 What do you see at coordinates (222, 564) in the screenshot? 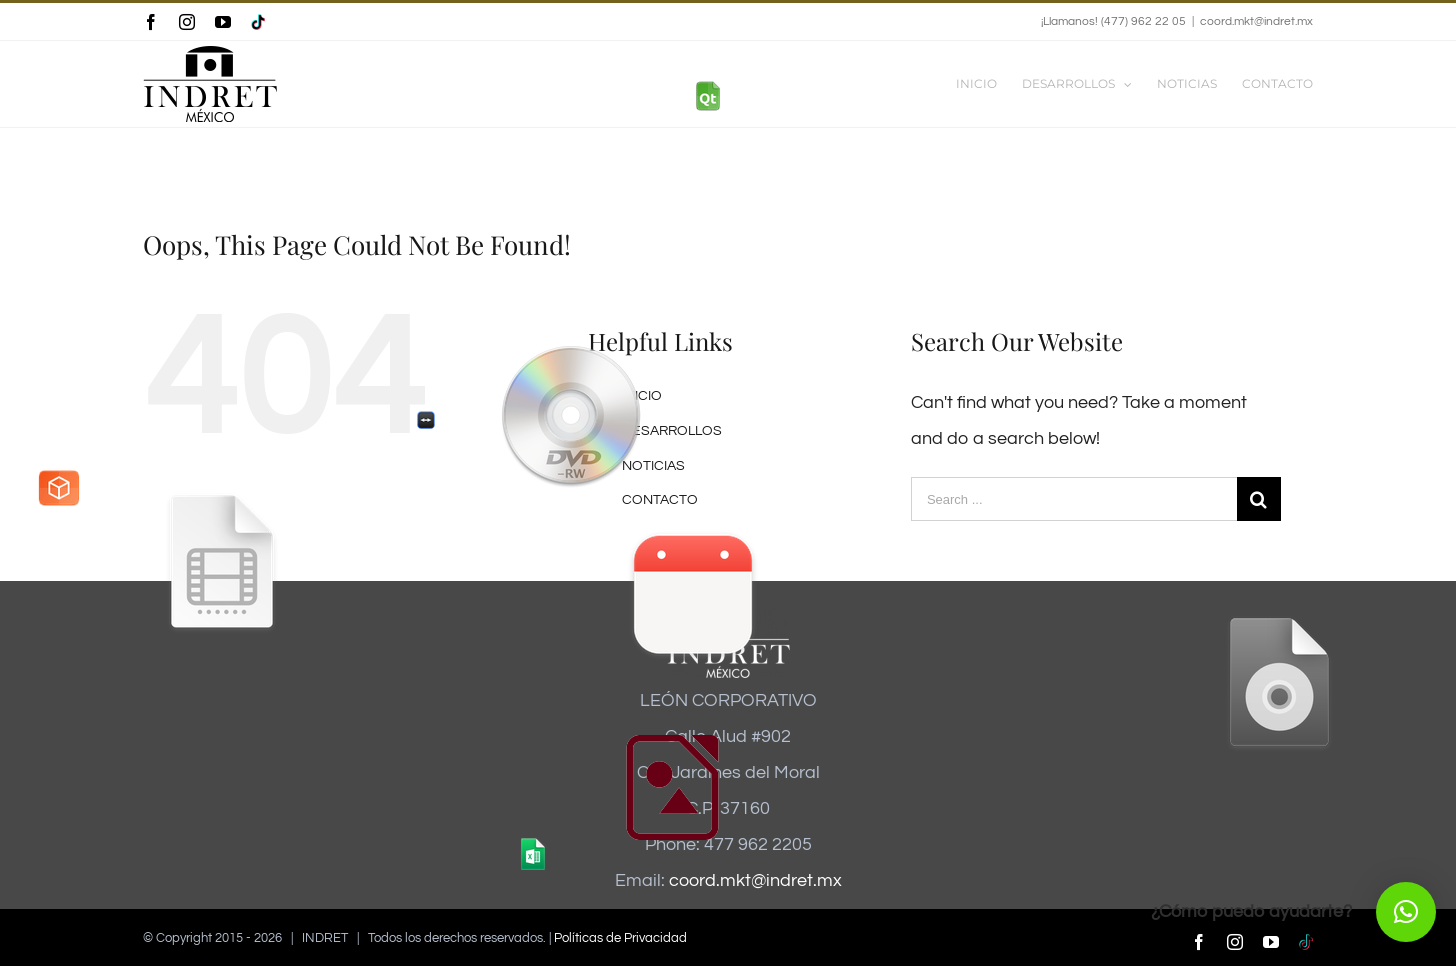
I see `an srt subtitle file` at bounding box center [222, 564].